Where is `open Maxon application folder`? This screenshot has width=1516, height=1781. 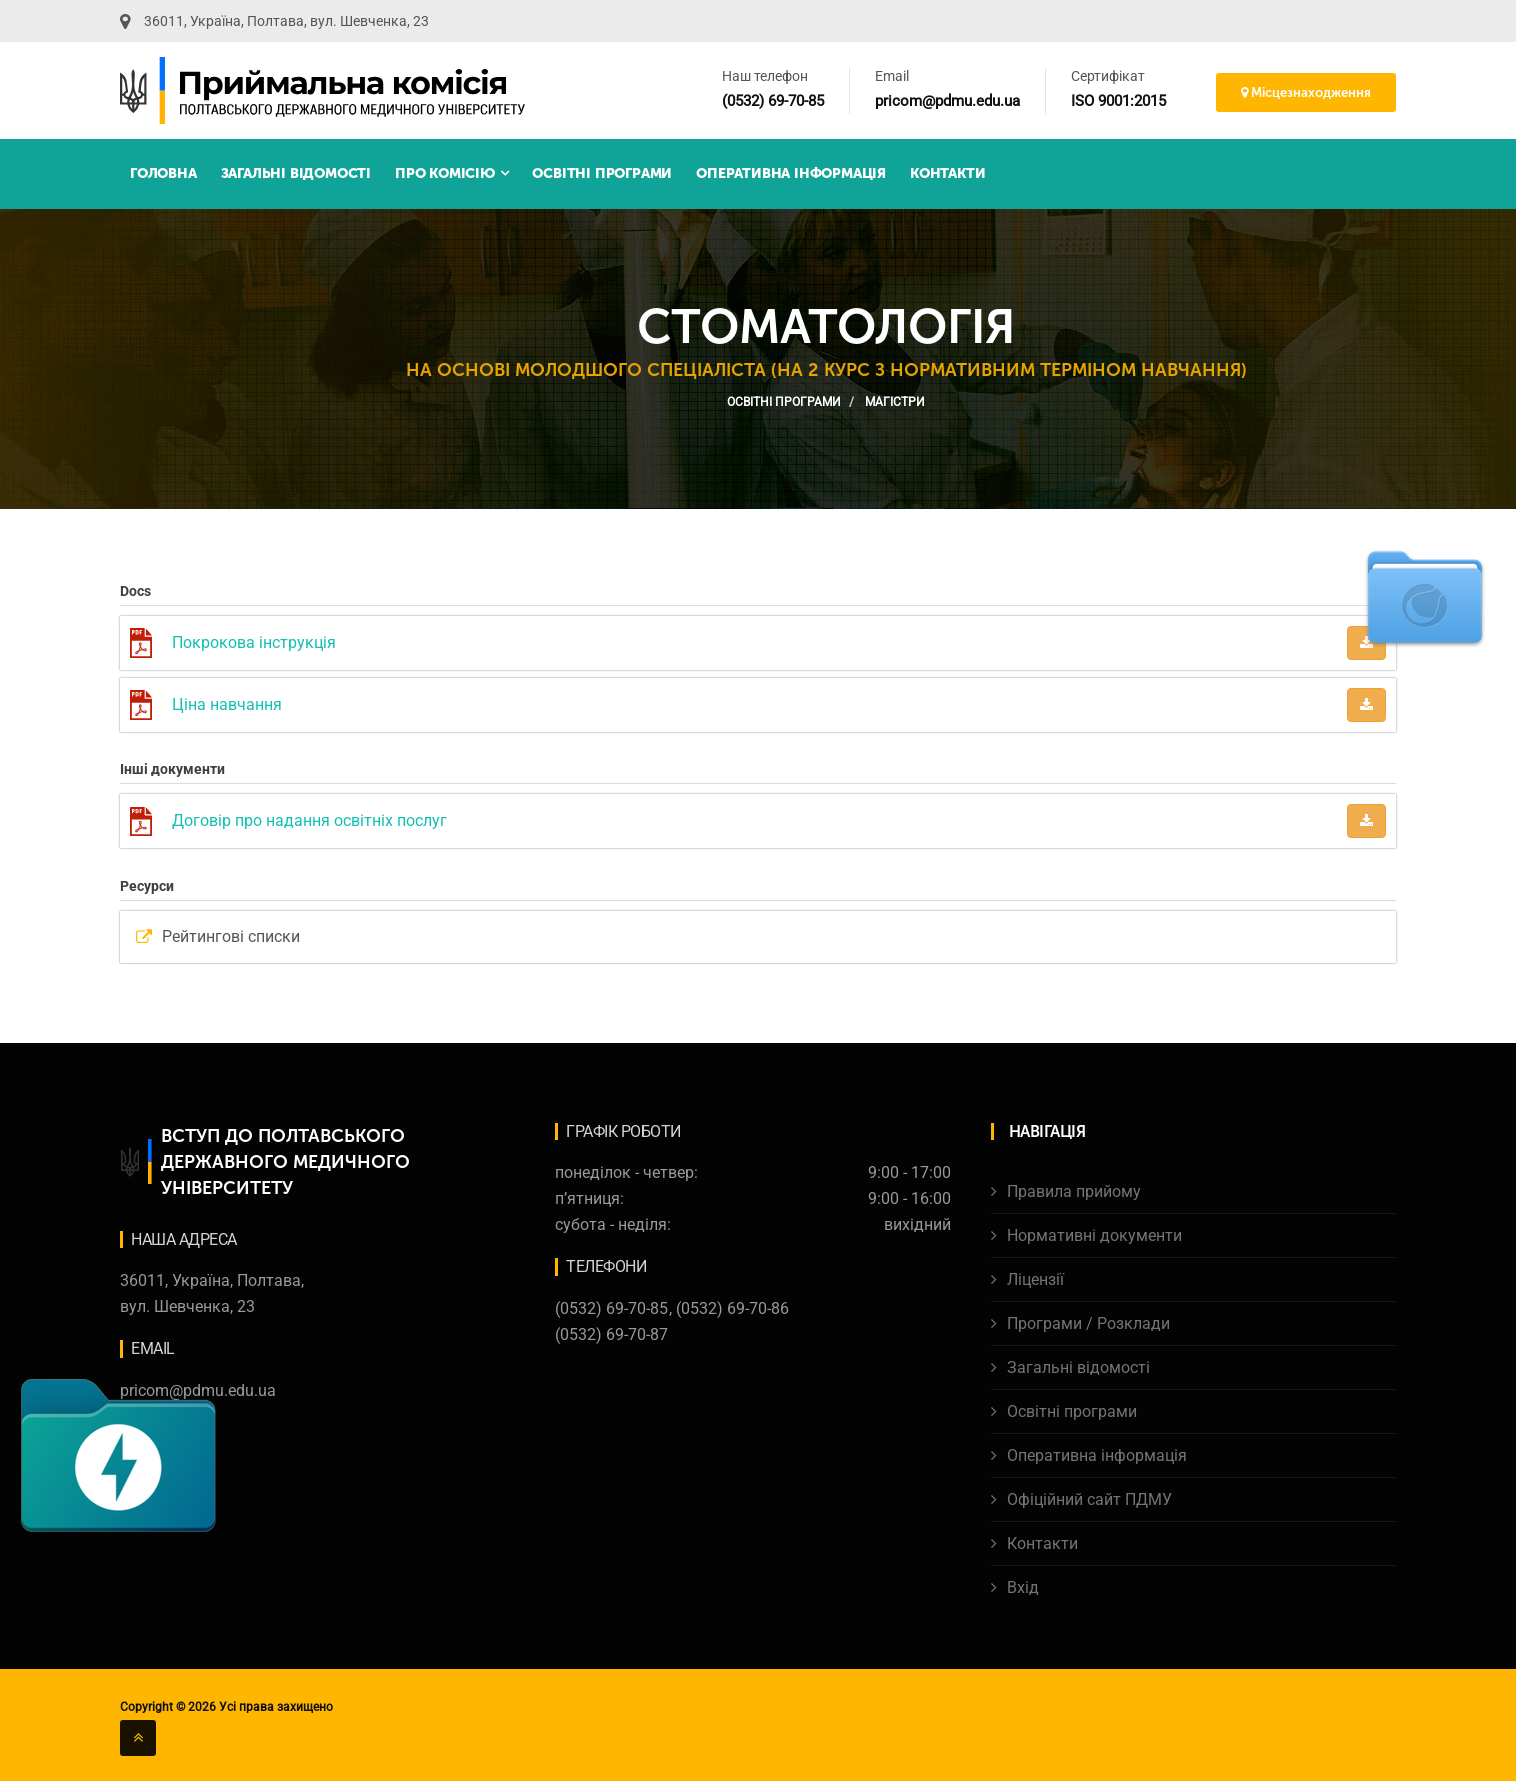 open Maxon application folder is located at coordinates (1425, 597).